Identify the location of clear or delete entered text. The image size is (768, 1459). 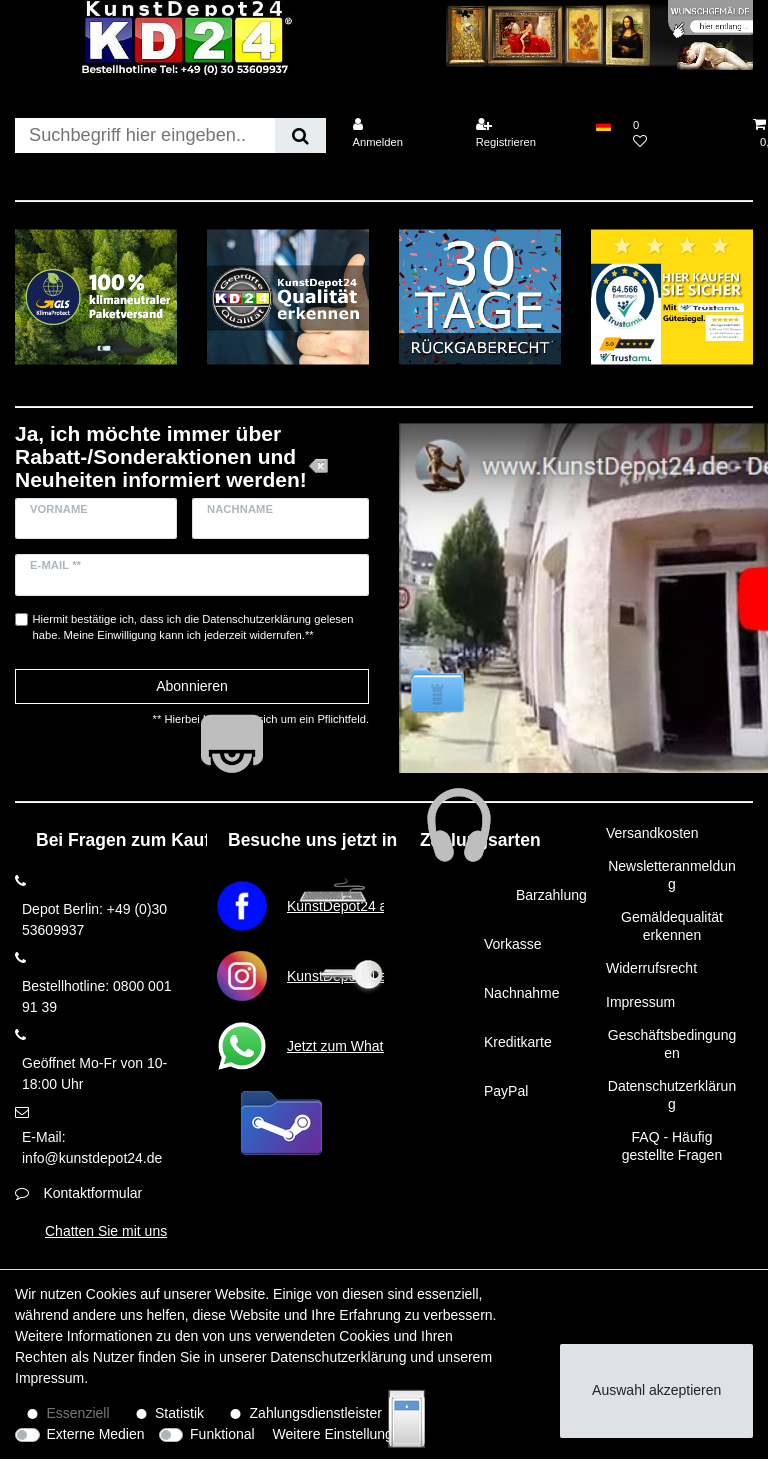
(317, 465).